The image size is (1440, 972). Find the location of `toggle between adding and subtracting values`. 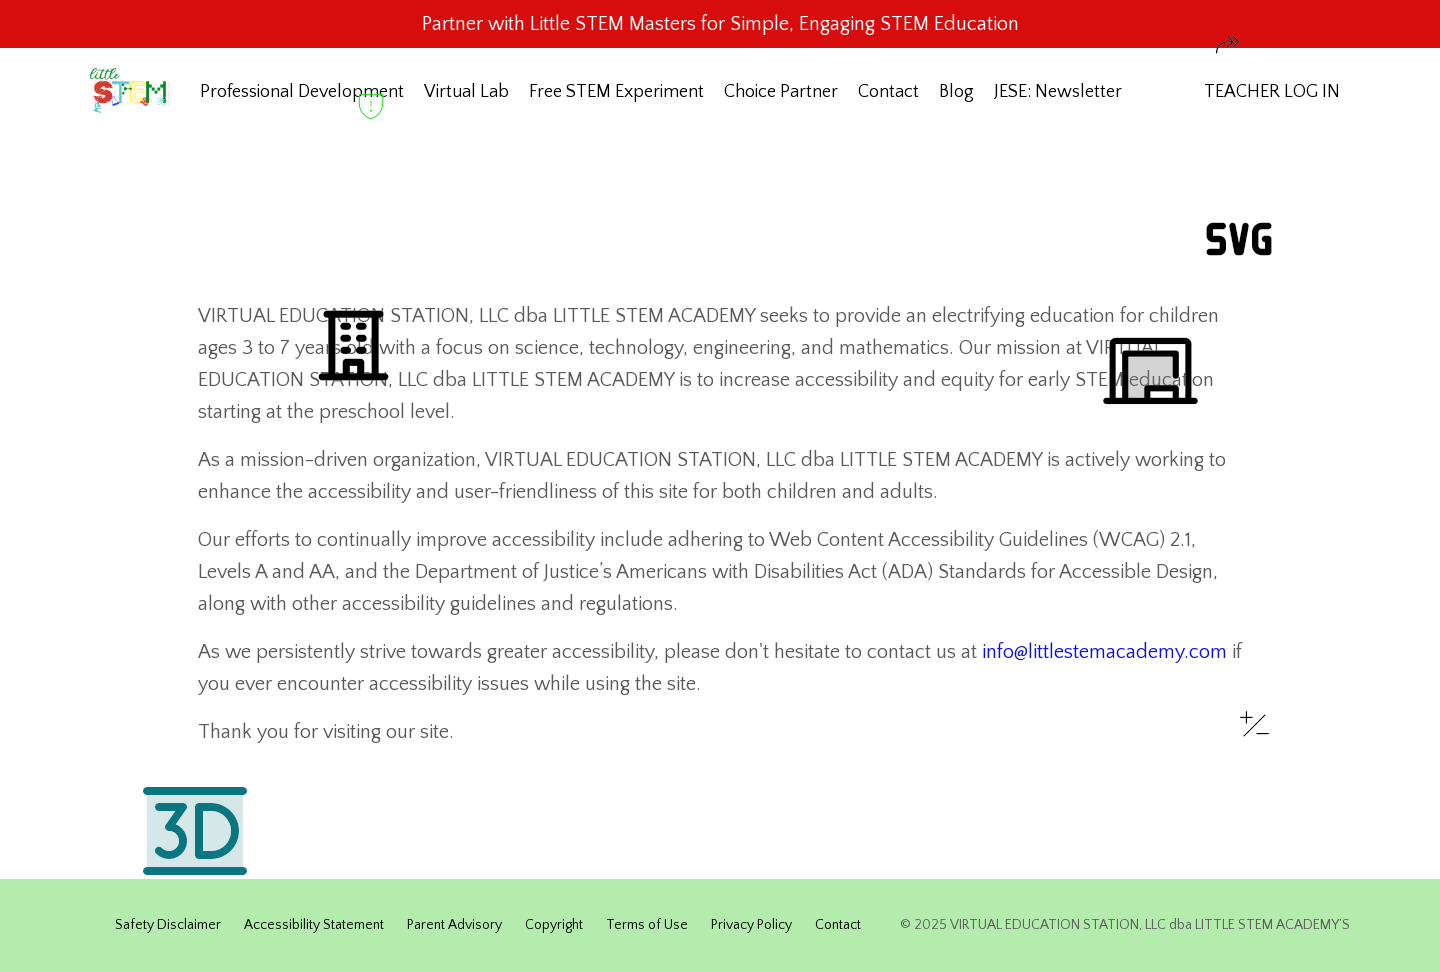

toggle between adding and subtracting values is located at coordinates (1254, 725).